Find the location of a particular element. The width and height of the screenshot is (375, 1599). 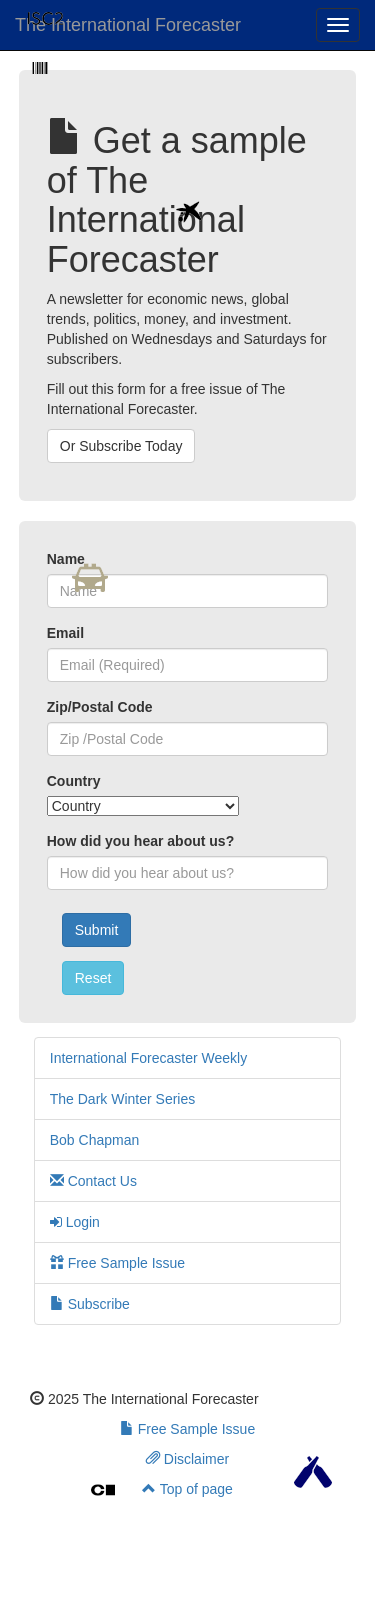

open the CaixaBank mobile banking app is located at coordinates (189, 212).